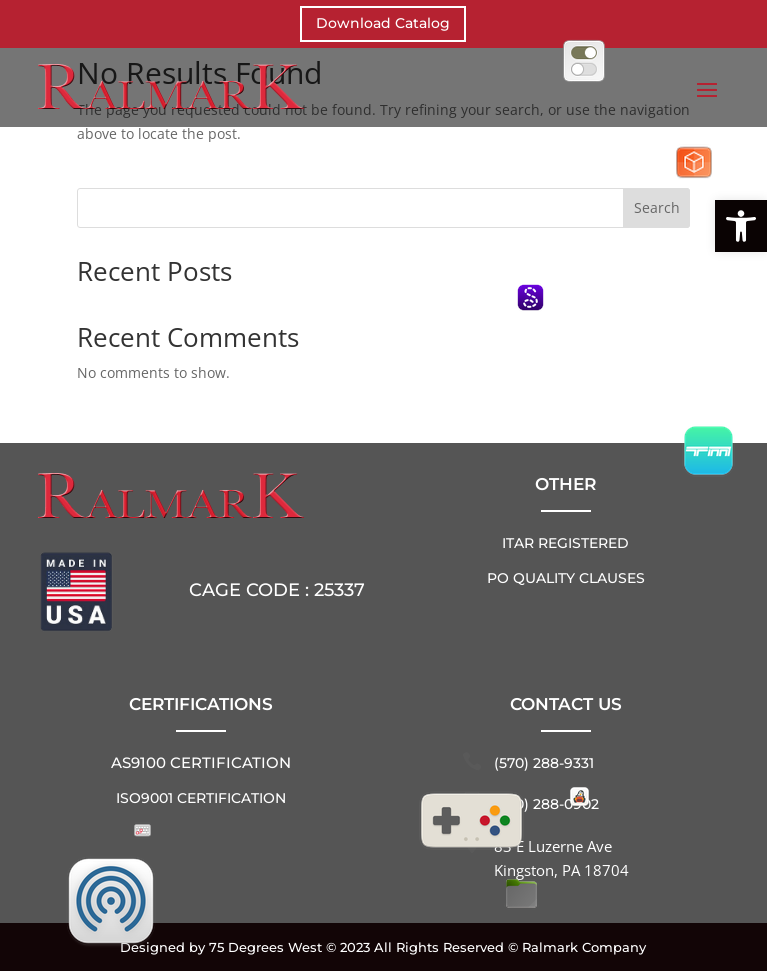  Describe the element at coordinates (521, 893) in the screenshot. I see `open a folder to view its contents` at that location.